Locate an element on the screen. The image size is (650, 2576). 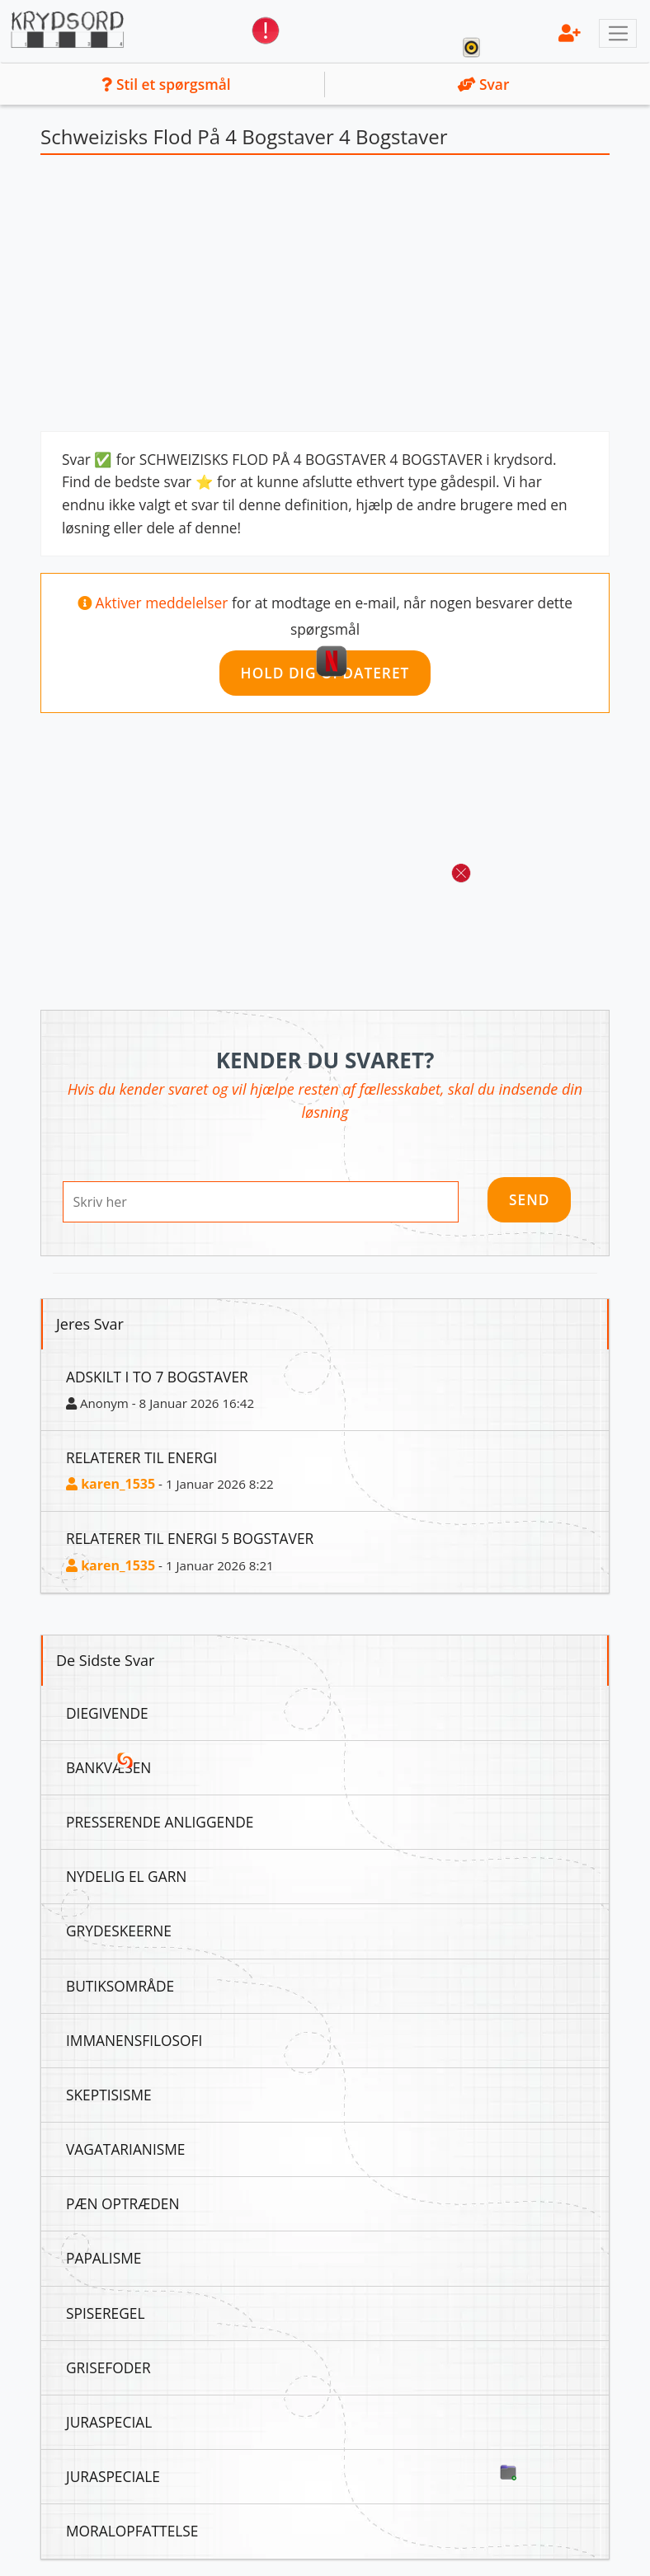
indicates an application error or crash is located at coordinates (266, 30).